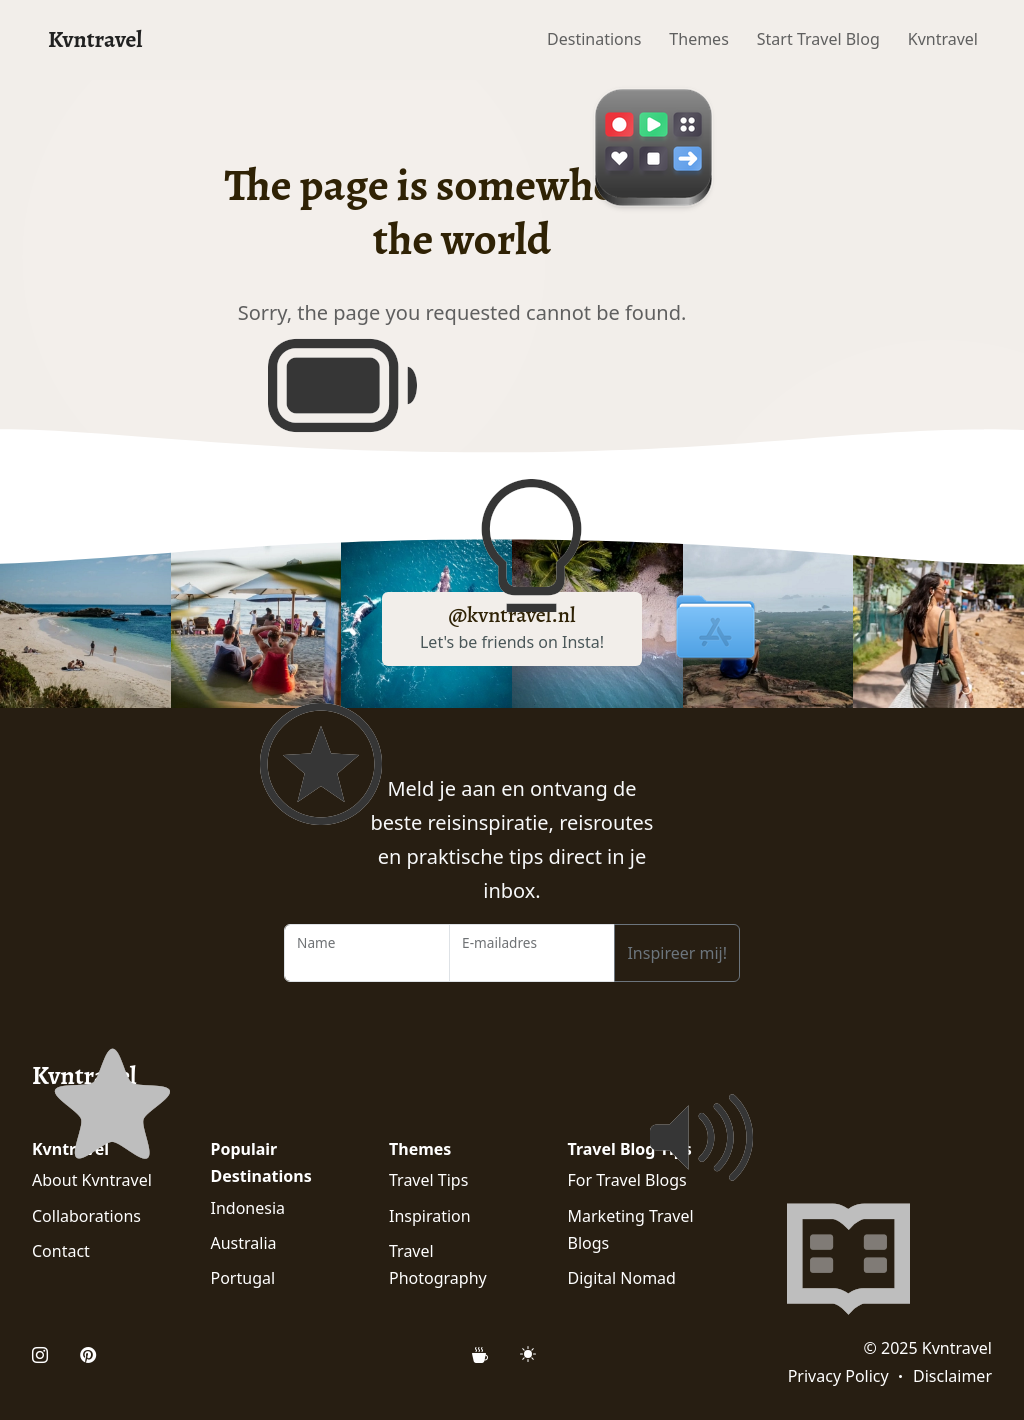 The width and height of the screenshot is (1024, 1420). Describe the element at coordinates (531, 545) in the screenshot. I see `view music suggestions and recommendations` at that location.